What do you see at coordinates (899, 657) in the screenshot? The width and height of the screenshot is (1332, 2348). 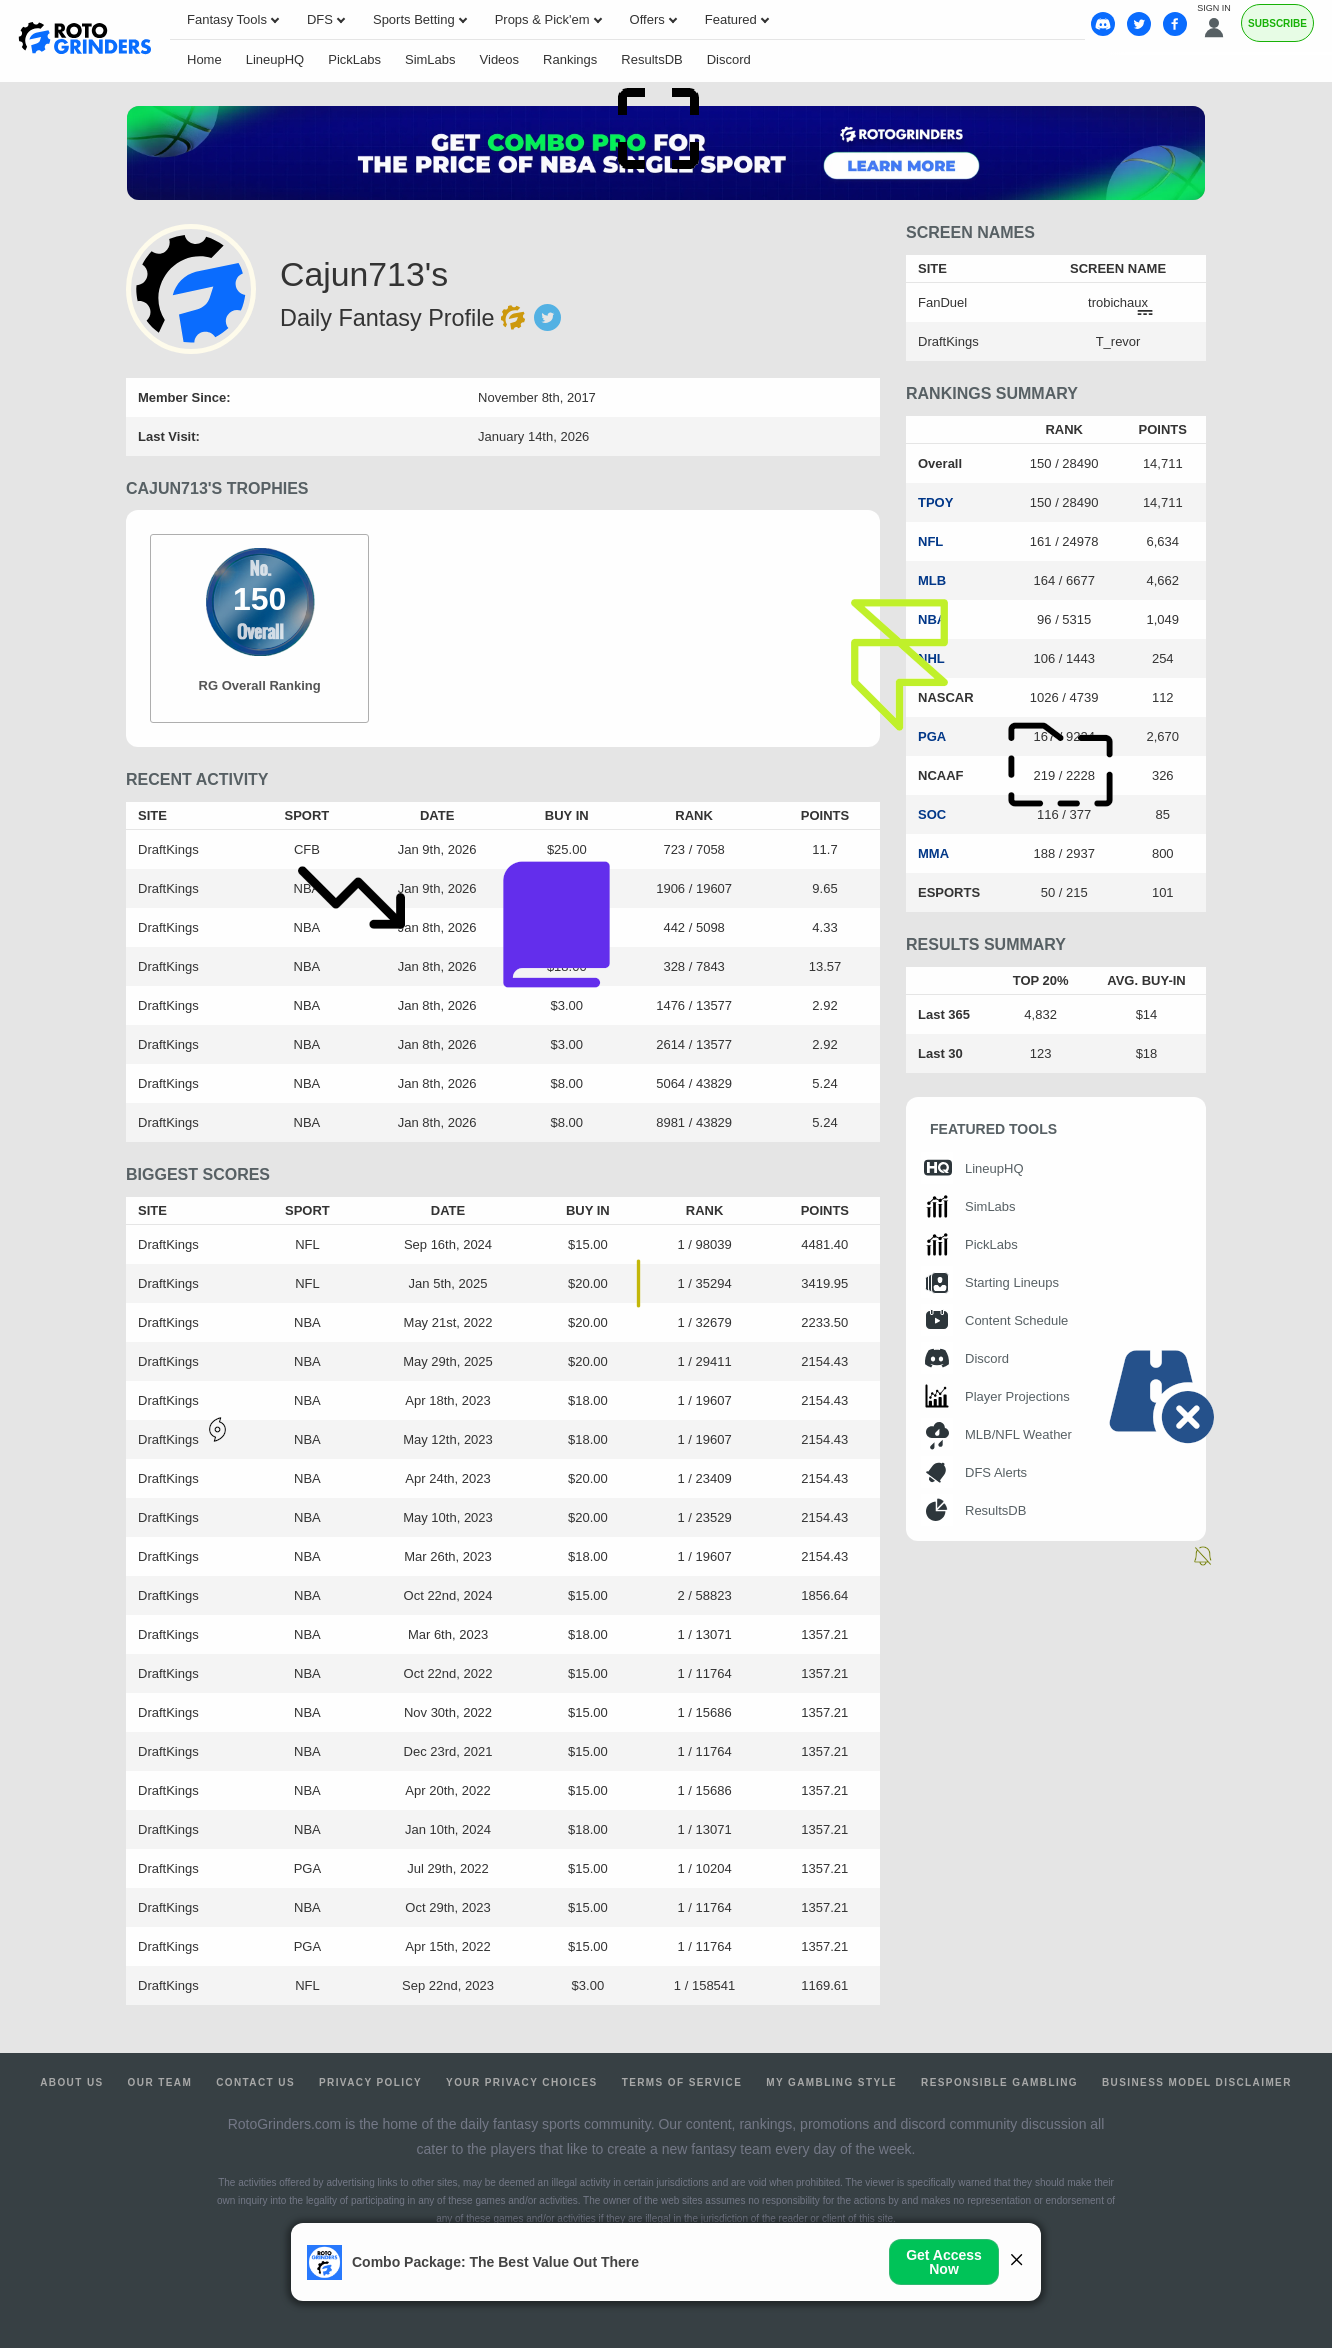 I see `open framer app` at bounding box center [899, 657].